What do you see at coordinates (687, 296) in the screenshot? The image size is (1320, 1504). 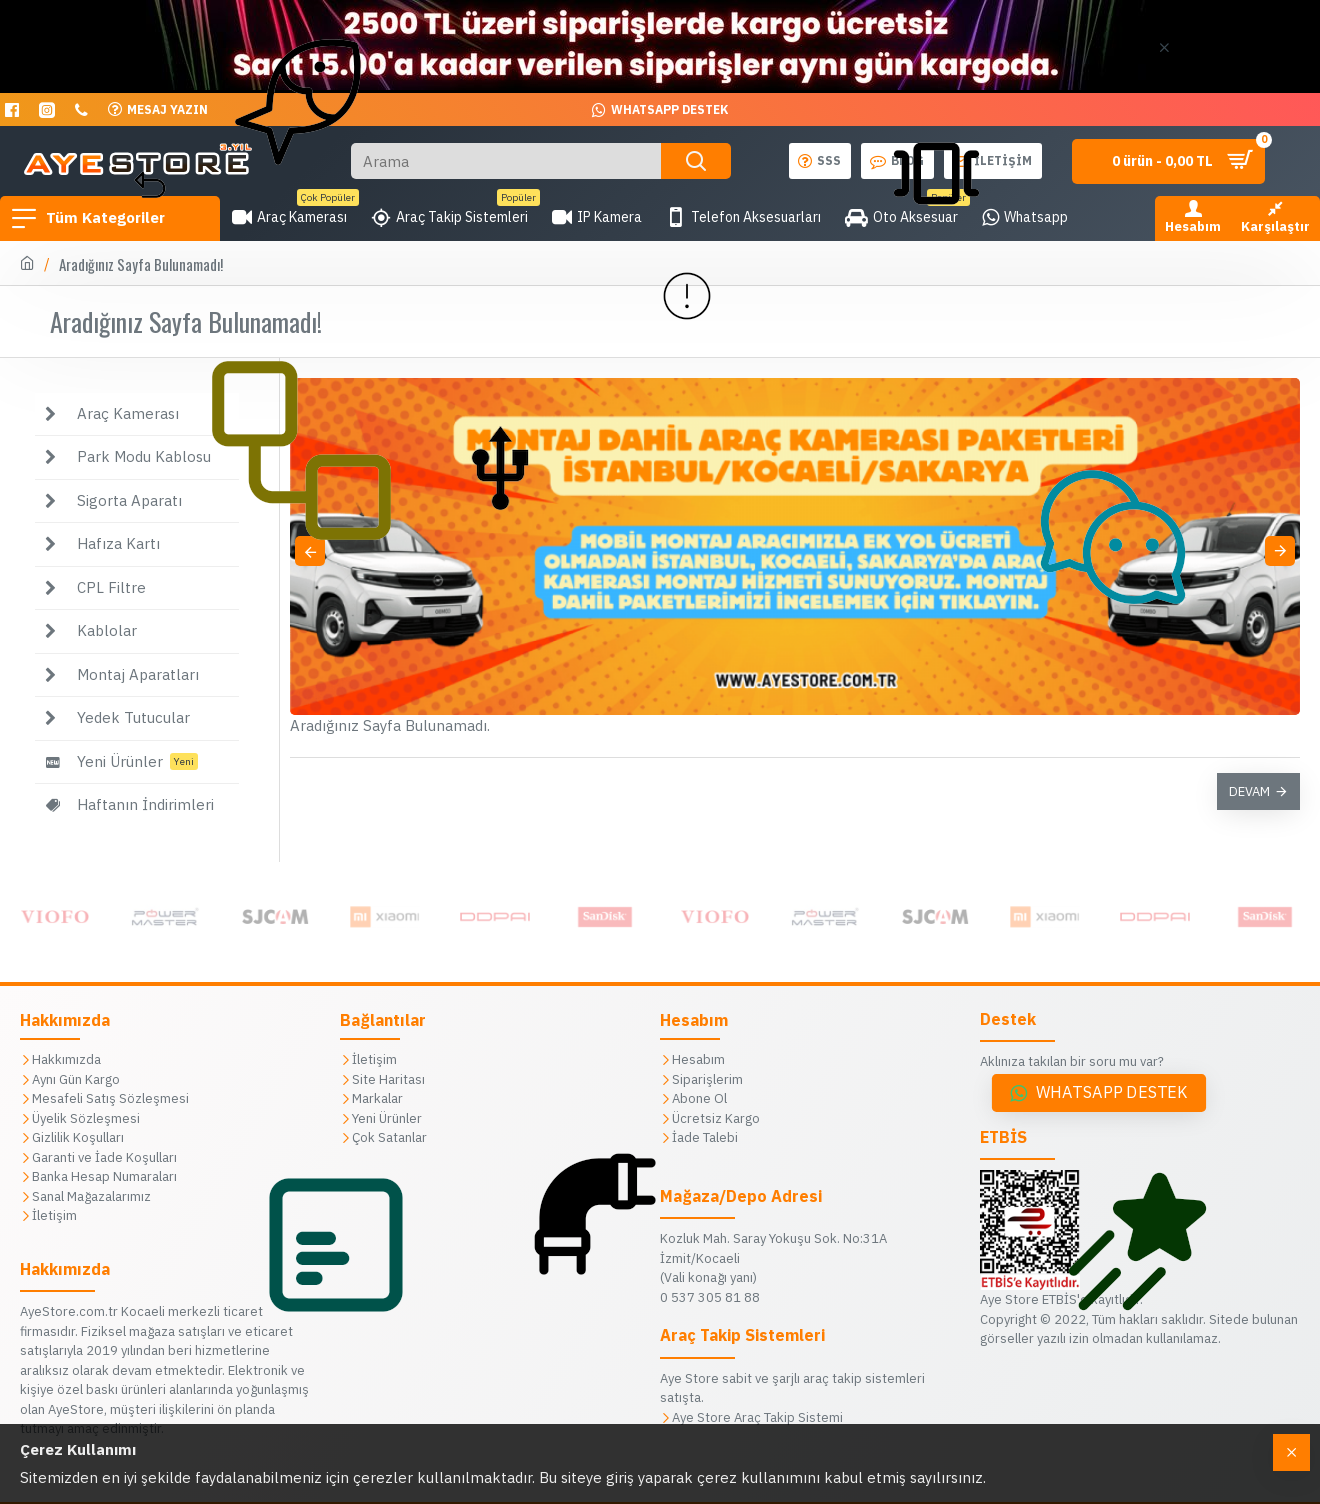 I see `indicates a warning or alert condition` at bounding box center [687, 296].